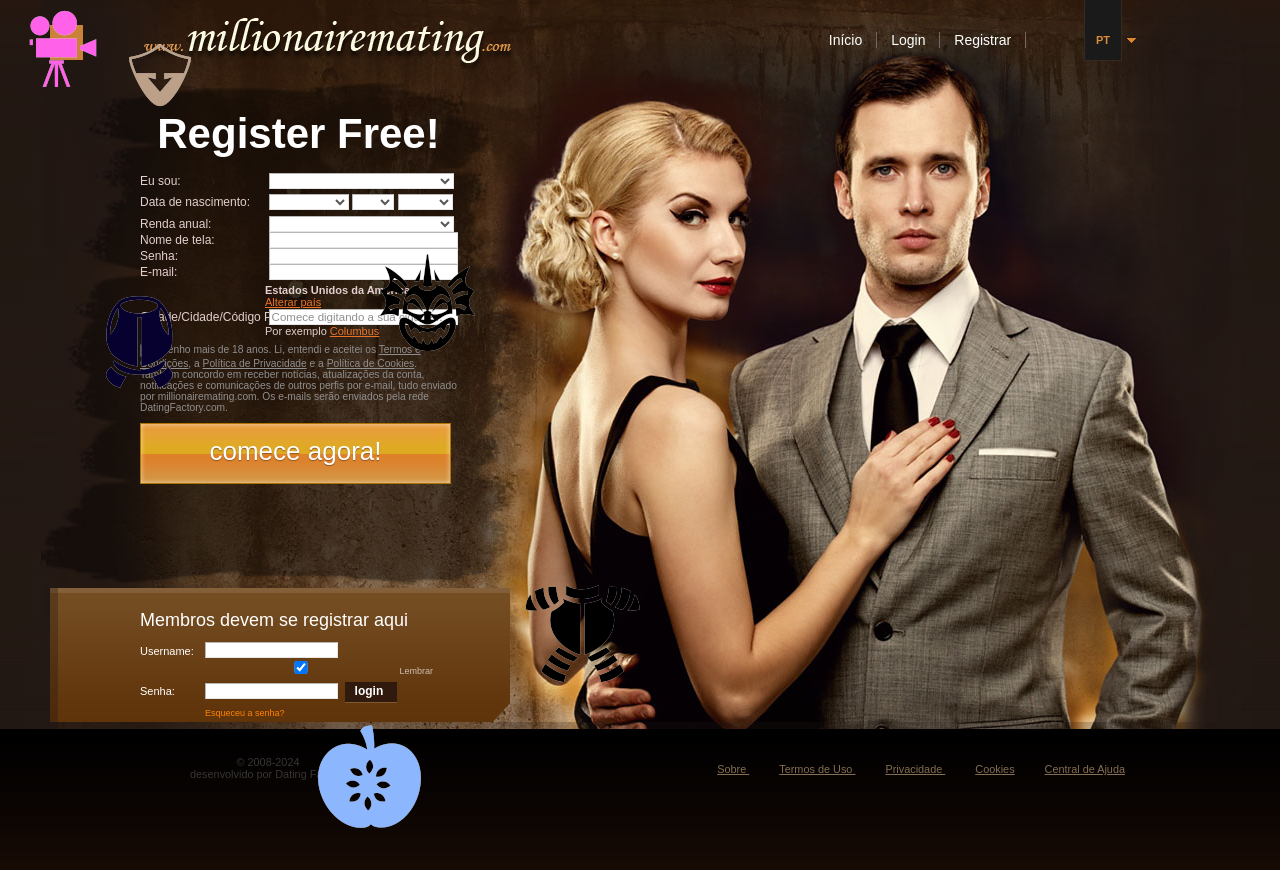 This screenshot has height=870, width=1280. Describe the element at coordinates (63, 46) in the screenshot. I see `access video or movie content` at that location.